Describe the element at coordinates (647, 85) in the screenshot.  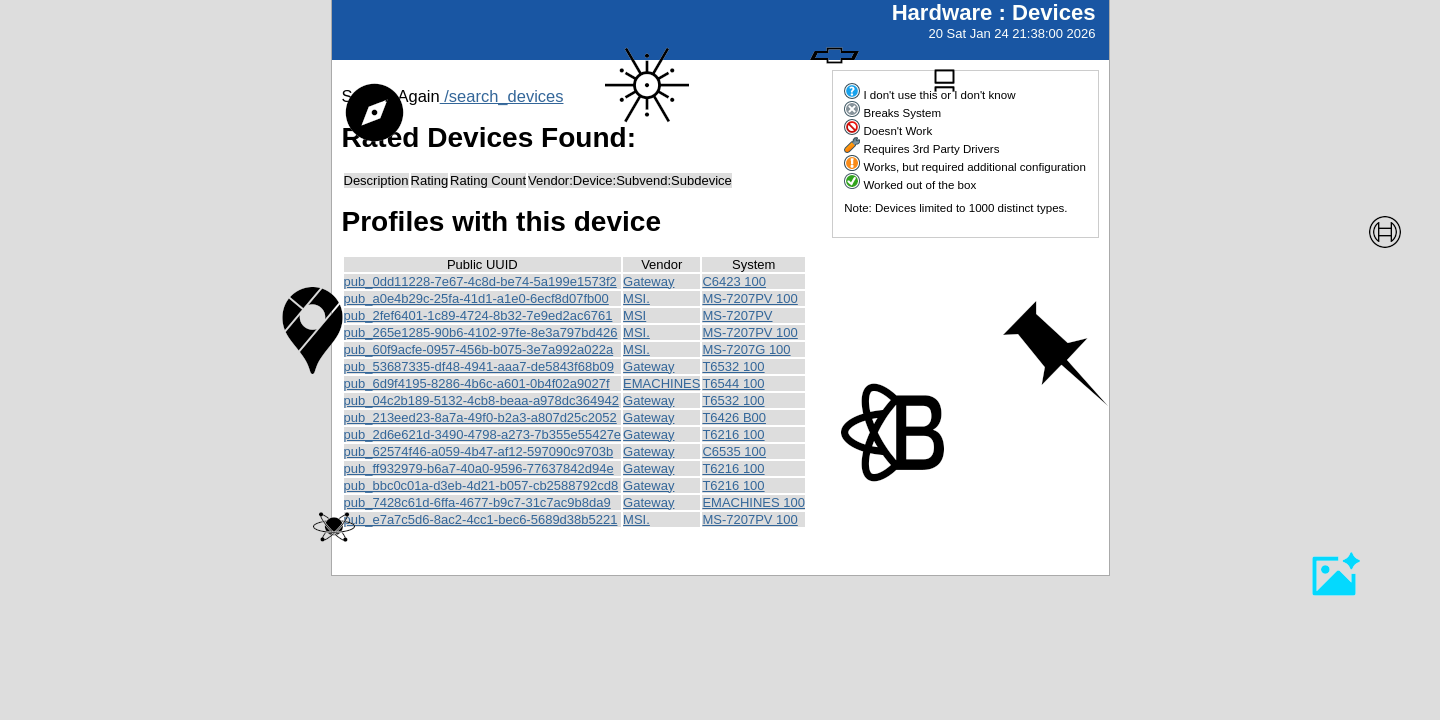
I see `tokio async runtime for rust logo` at that location.